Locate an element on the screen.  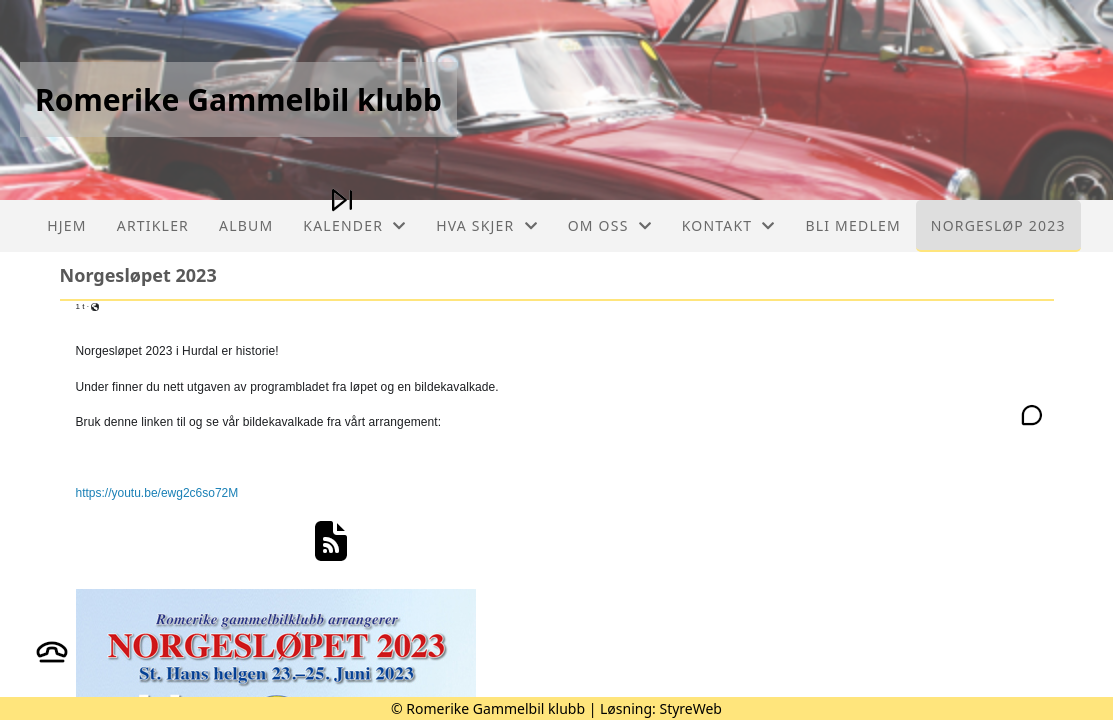
end the current phone call is located at coordinates (52, 652).